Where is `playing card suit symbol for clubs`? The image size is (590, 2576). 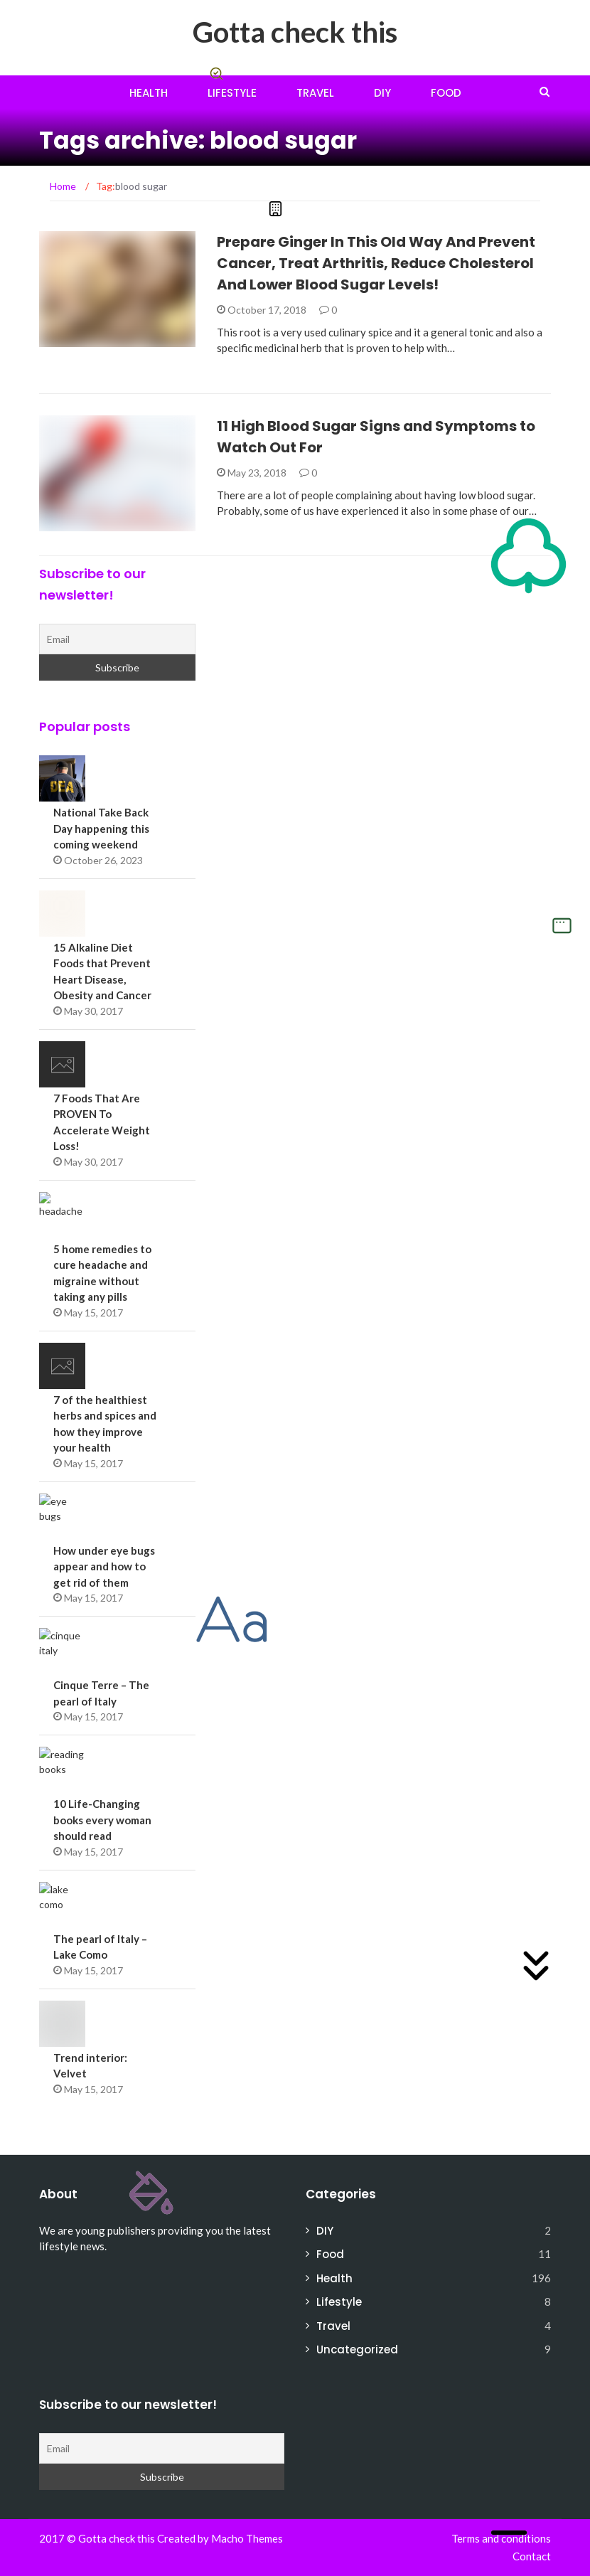
playing card suit symbol for clubs is located at coordinates (528, 555).